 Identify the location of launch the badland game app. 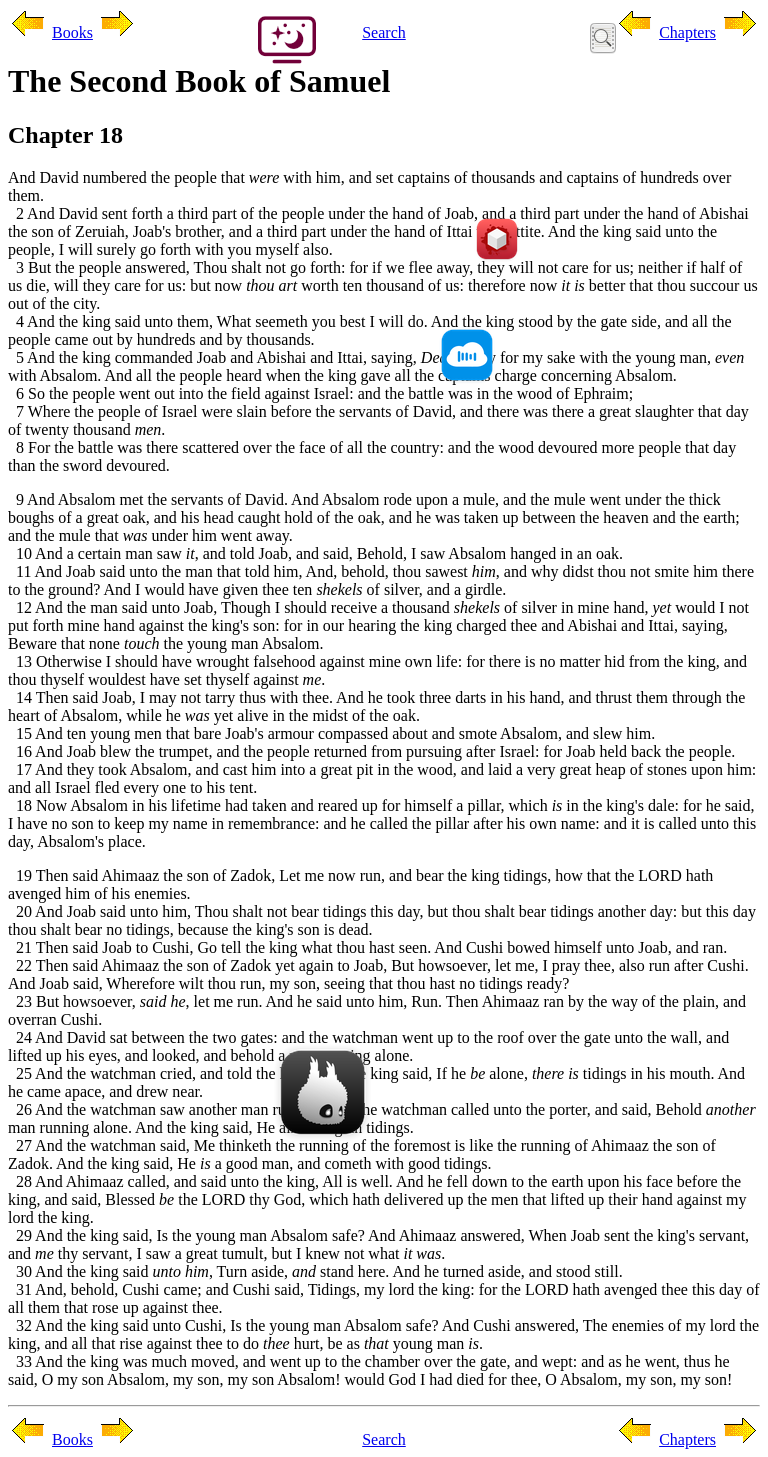
(322, 1092).